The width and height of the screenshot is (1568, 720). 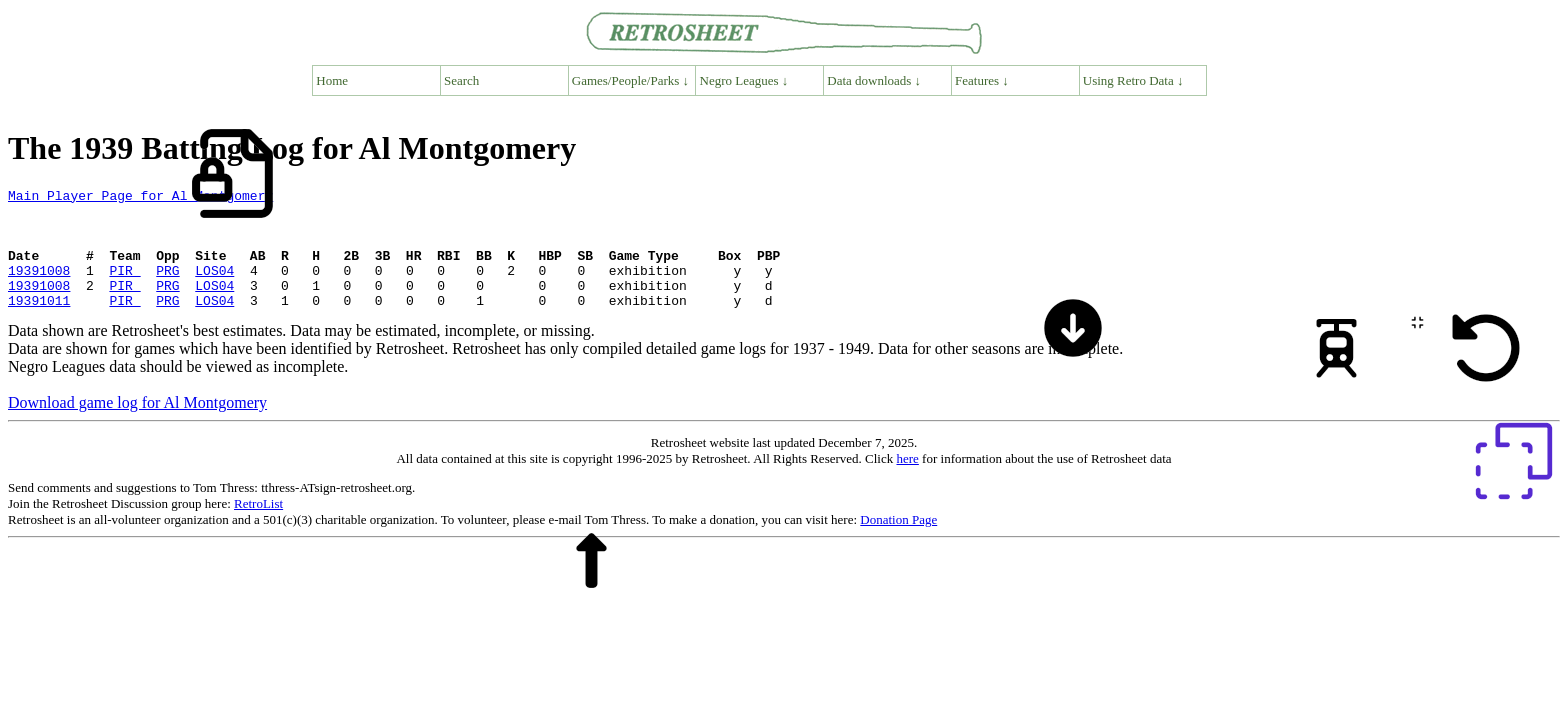 I want to click on download a file or content, so click(x=1073, y=328).